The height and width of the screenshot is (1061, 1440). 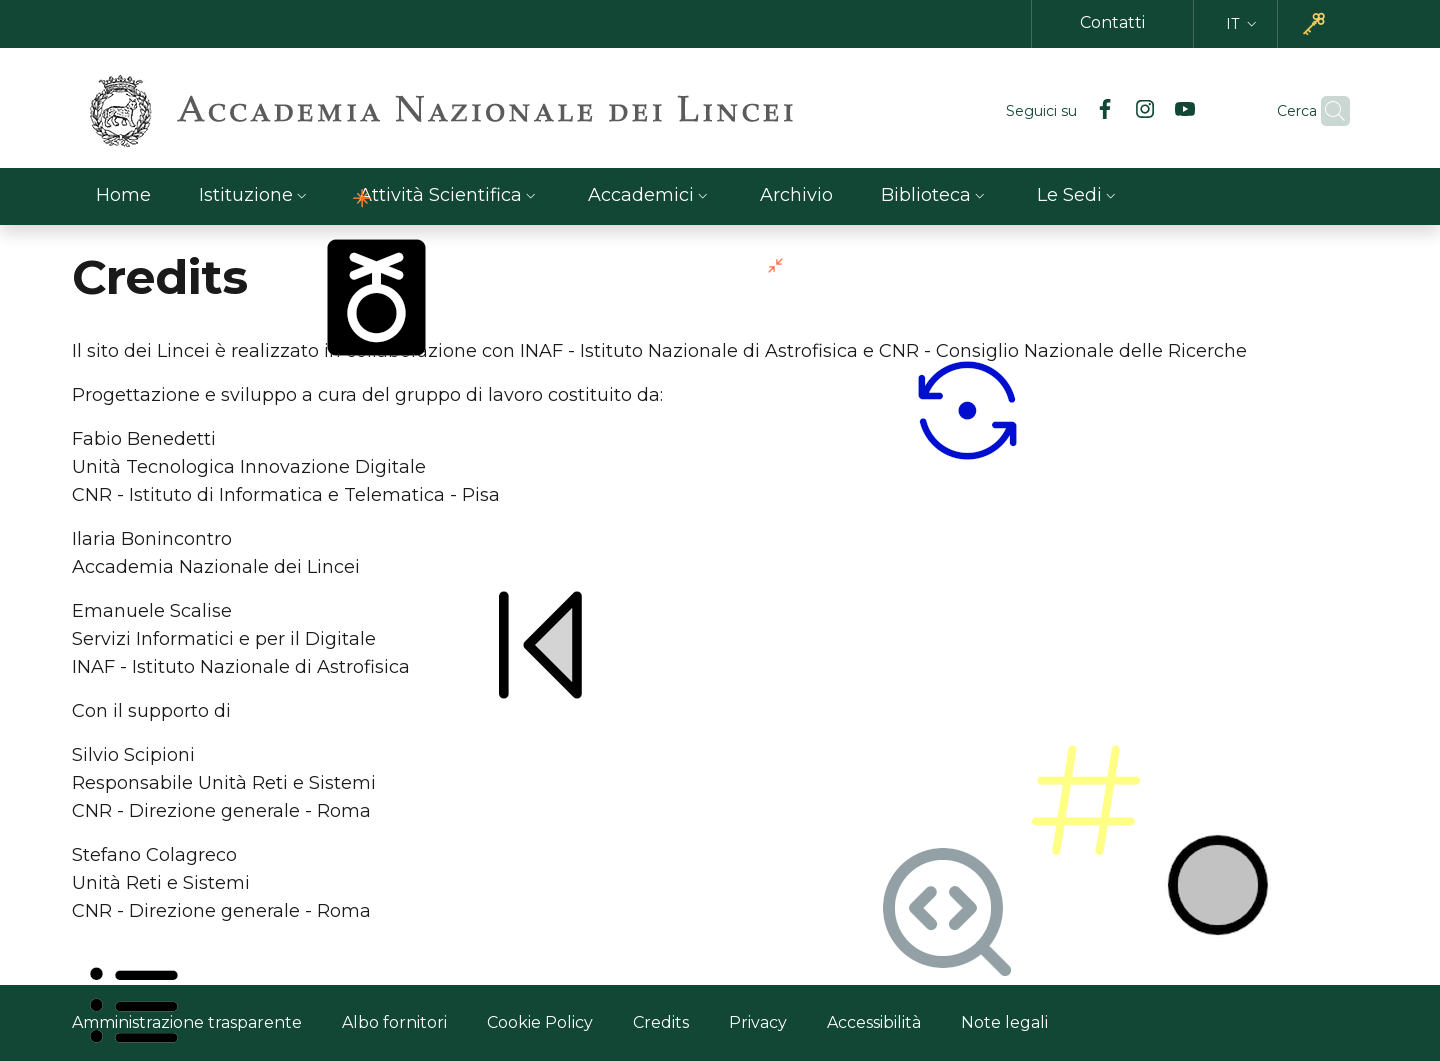 What do you see at coordinates (1086, 801) in the screenshot?
I see `view or browse hashtags` at bounding box center [1086, 801].